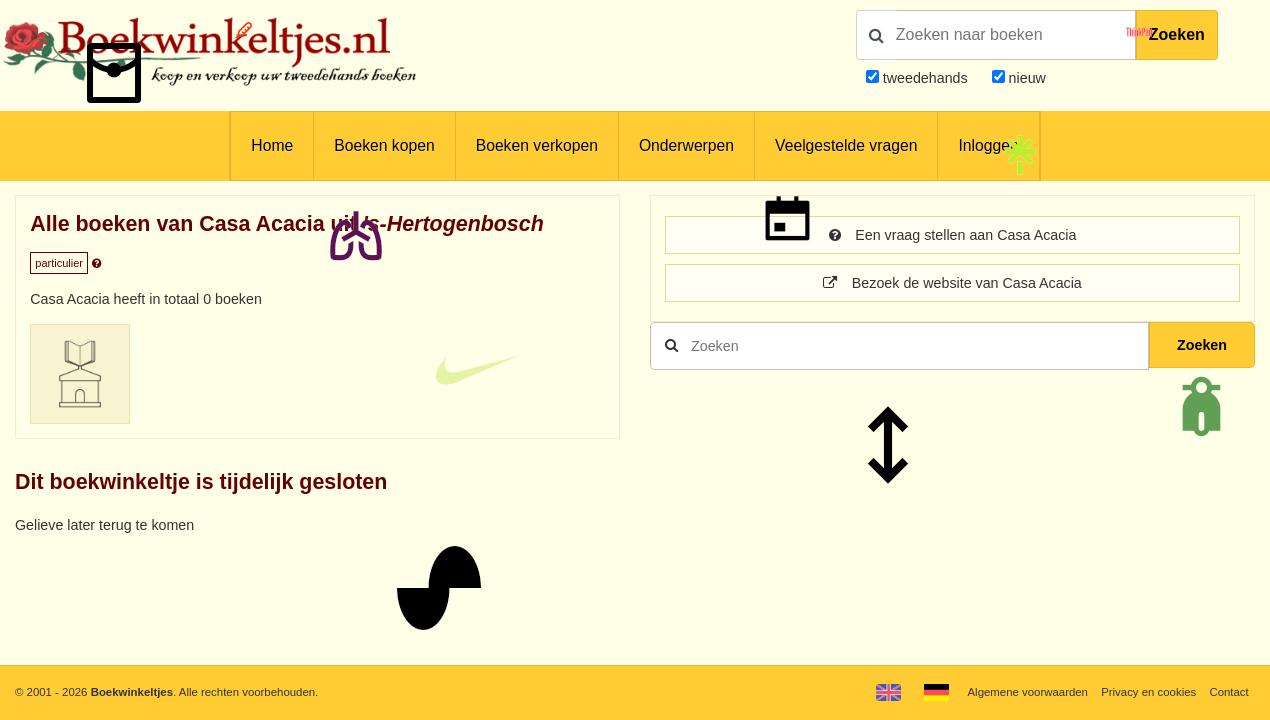 The width and height of the screenshot is (1270, 720). I want to click on access respiratory health information, so click(356, 237).